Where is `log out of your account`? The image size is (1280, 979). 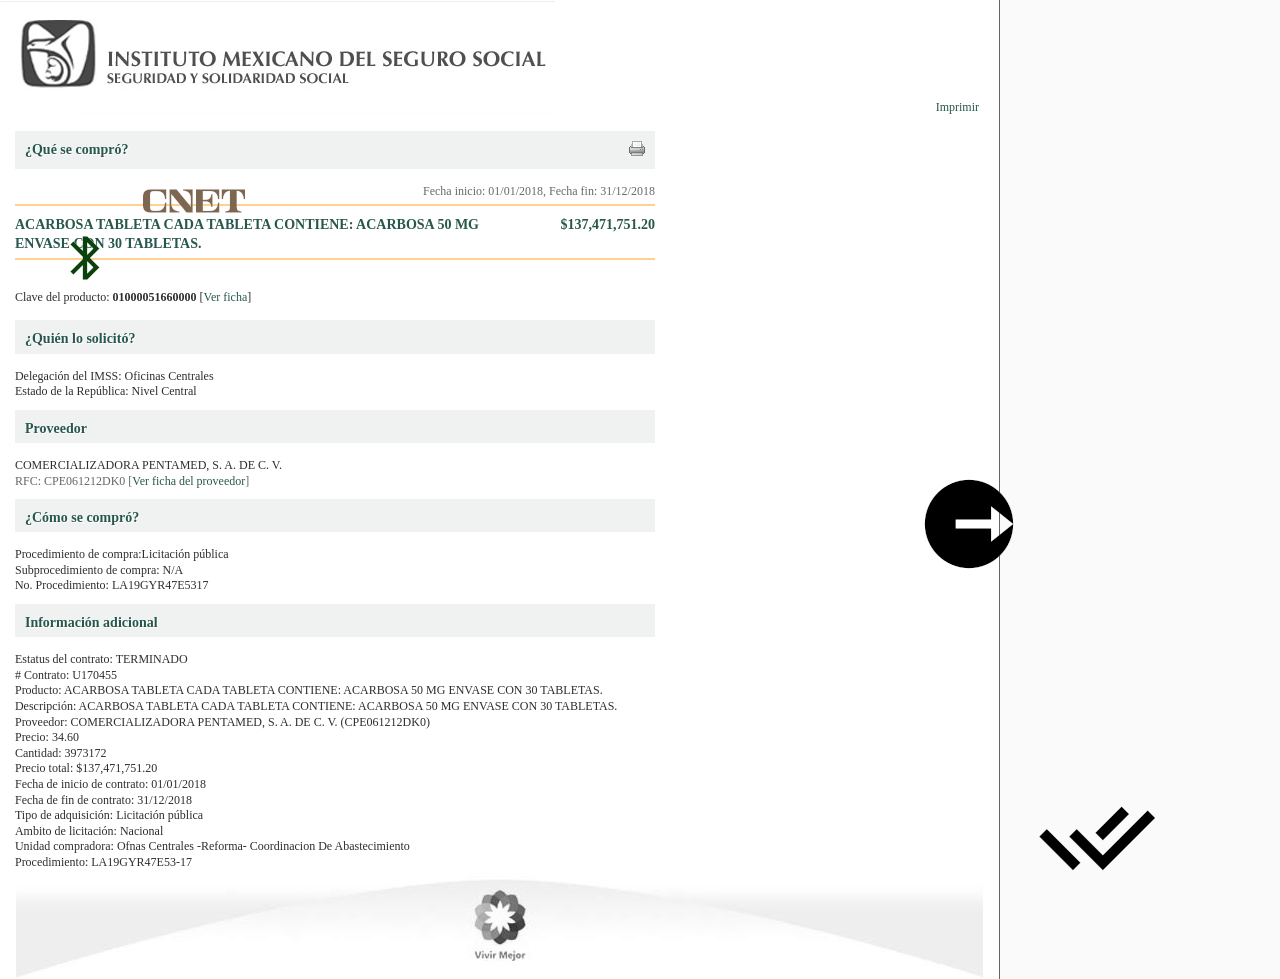
log out of your account is located at coordinates (969, 524).